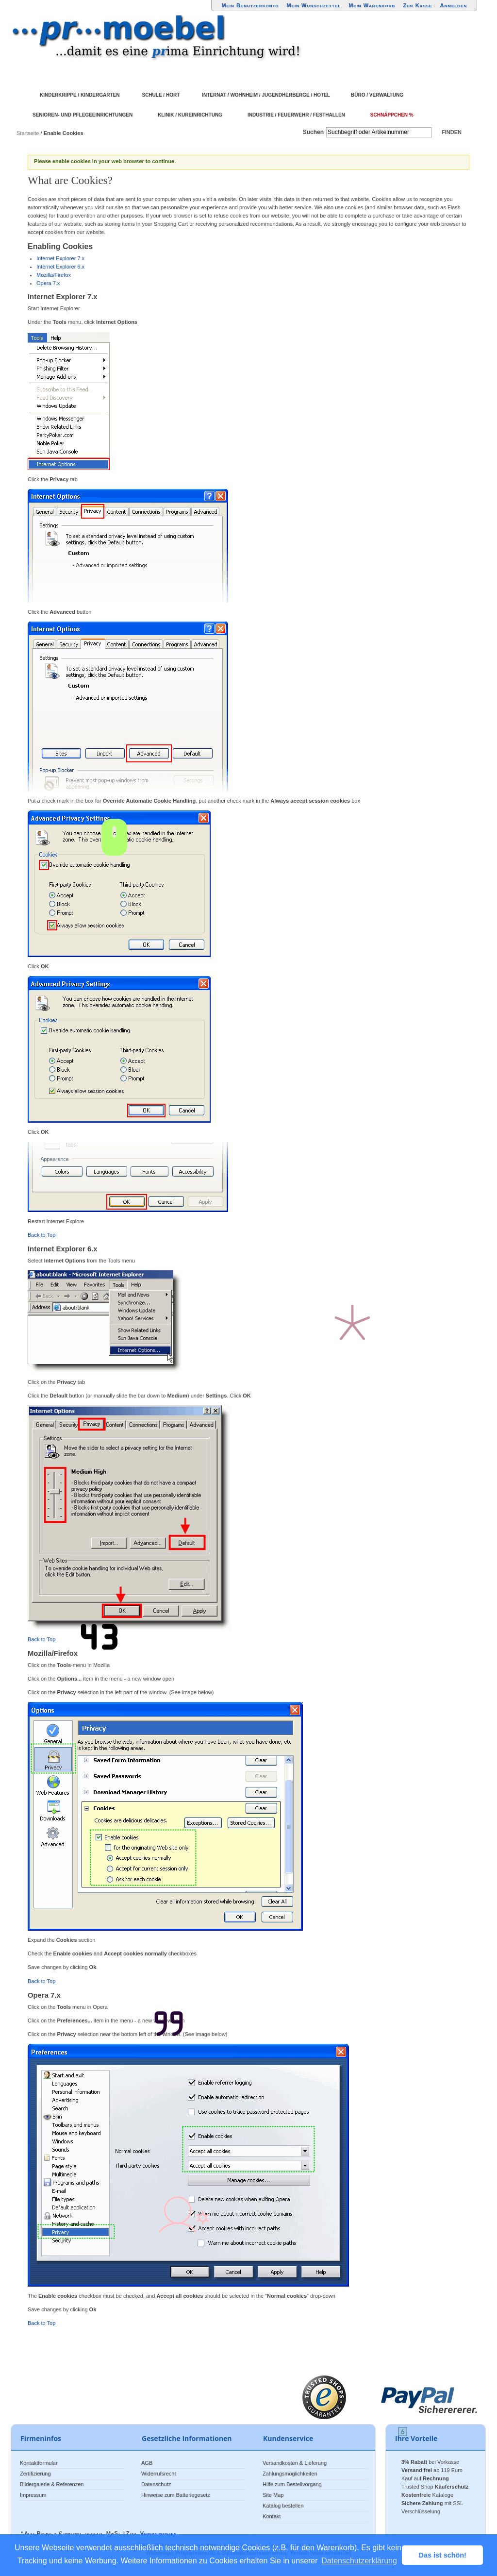 This screenshot has width=497, height=2576. I want to click on indicates a required field in a form, so click(352, 1324).